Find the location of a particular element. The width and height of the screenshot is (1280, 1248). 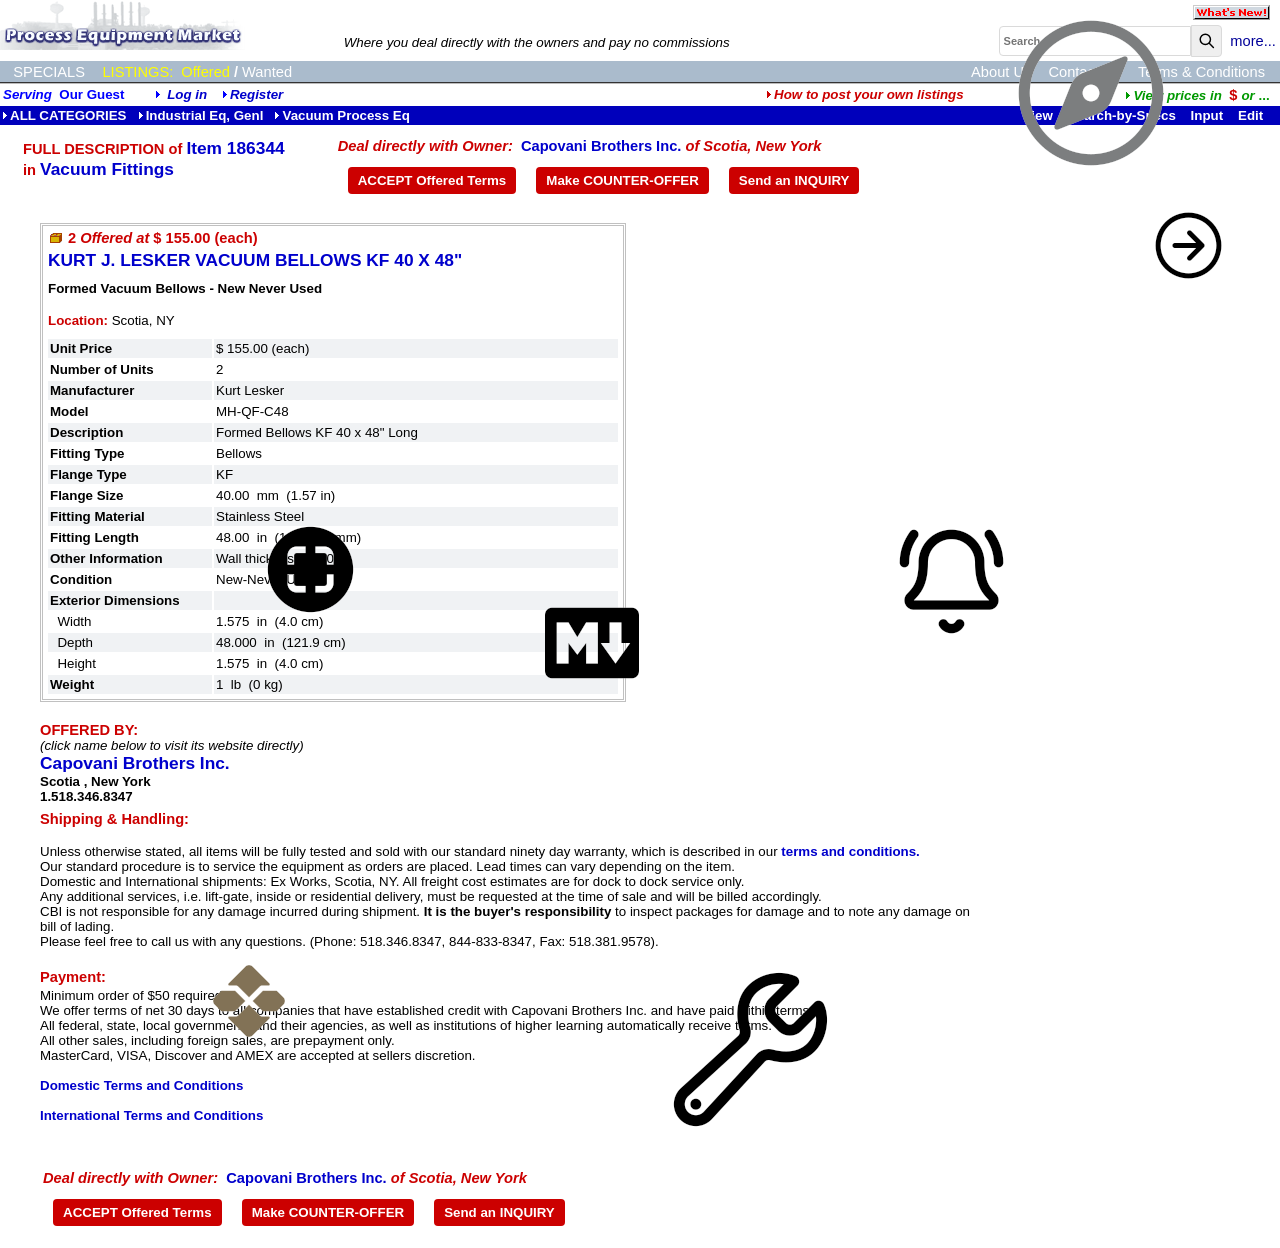

access navigation or direction features is located at coordinates (1091, 93).